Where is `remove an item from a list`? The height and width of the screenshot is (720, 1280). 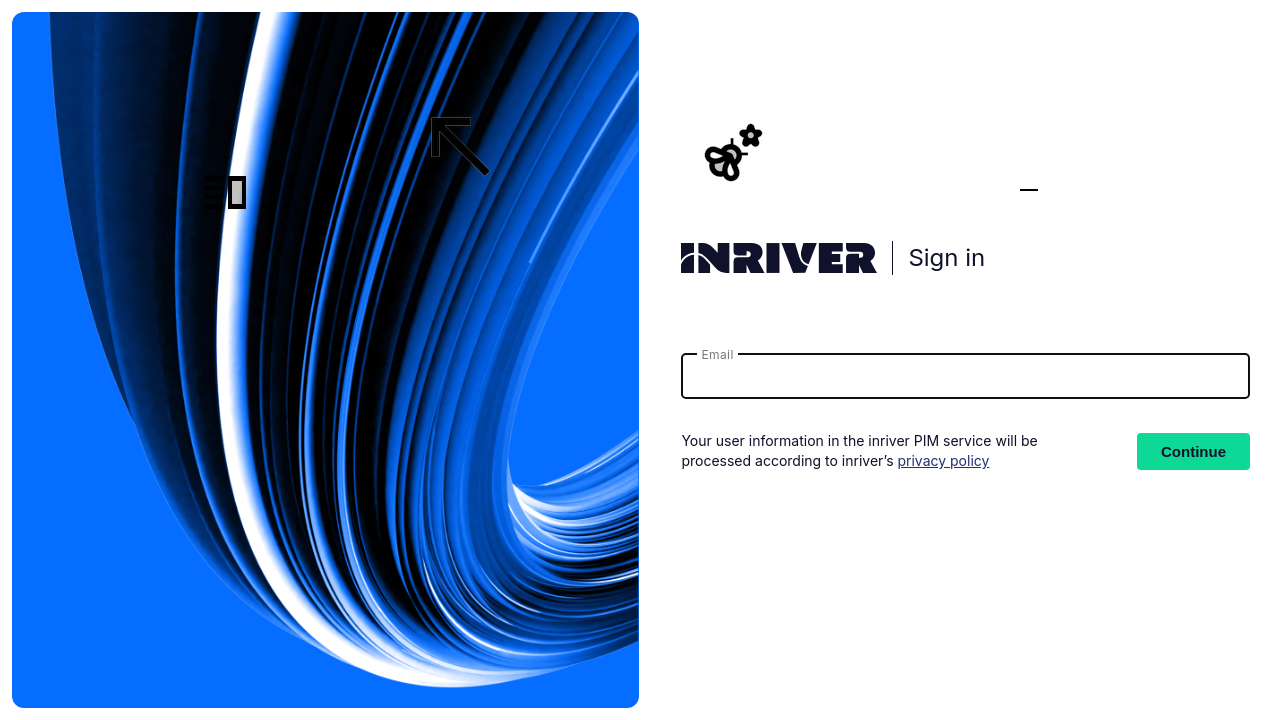
remove an item from a list is located at coordinates (1029, 190).